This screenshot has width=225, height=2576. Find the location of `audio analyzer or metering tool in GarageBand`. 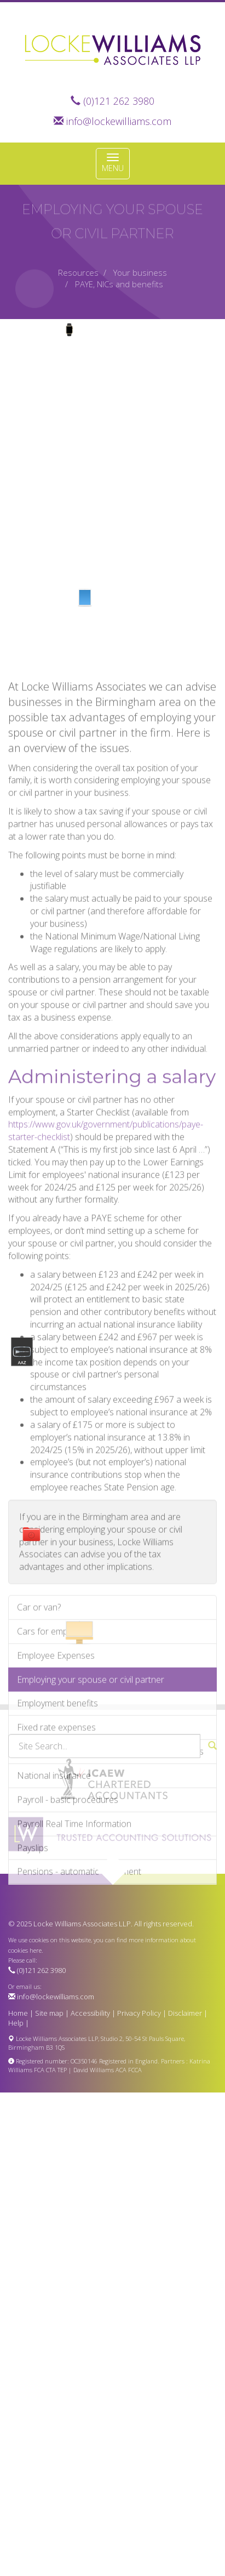

audio analyzer or metering tool in GarageBand is located at coordinates (22, 1352).